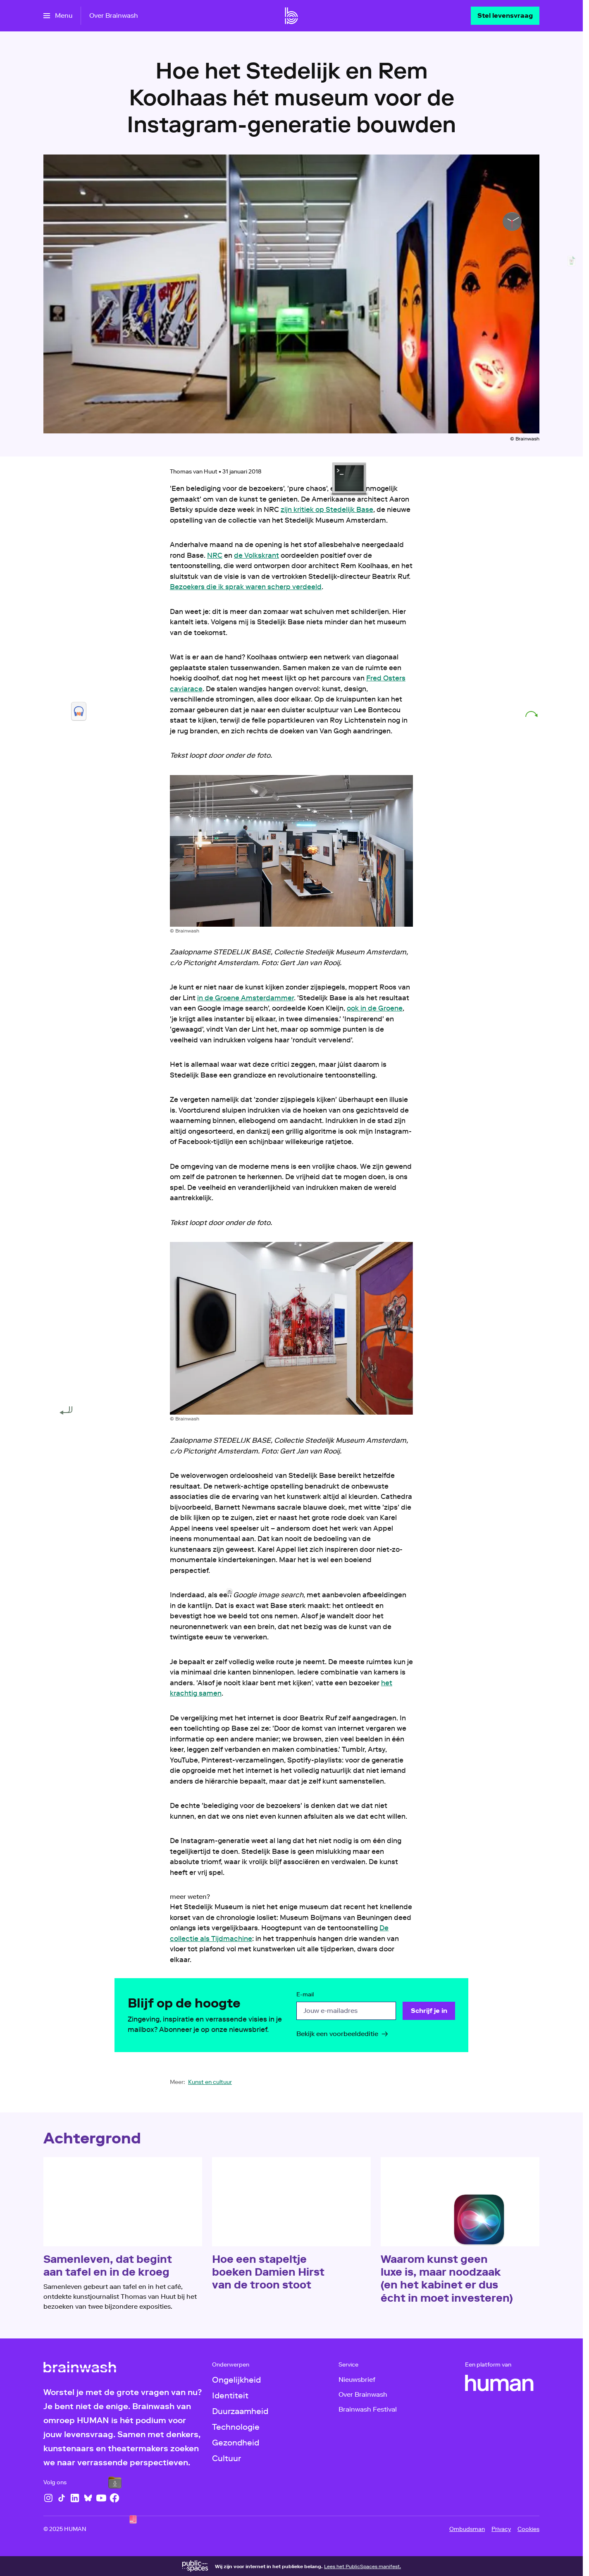 This screenshot has width=589, height=2576. I want to click on an iMelody ringtone file, so click(229, 1591).